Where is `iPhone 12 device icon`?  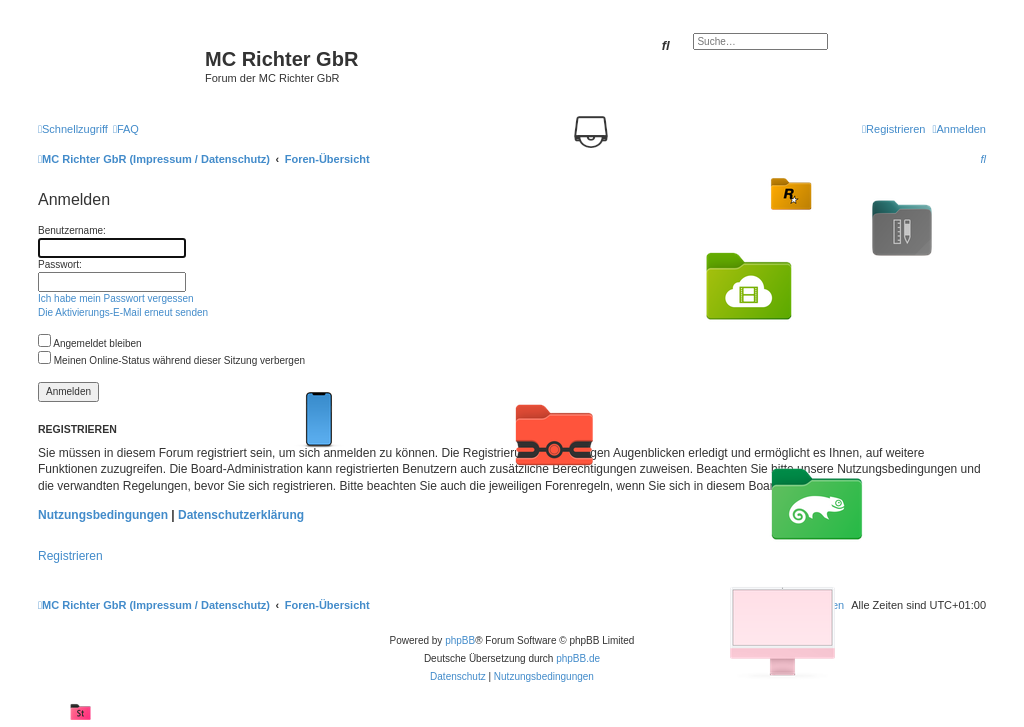
iPhone 12 device icon is located at coordinates (319, 420).